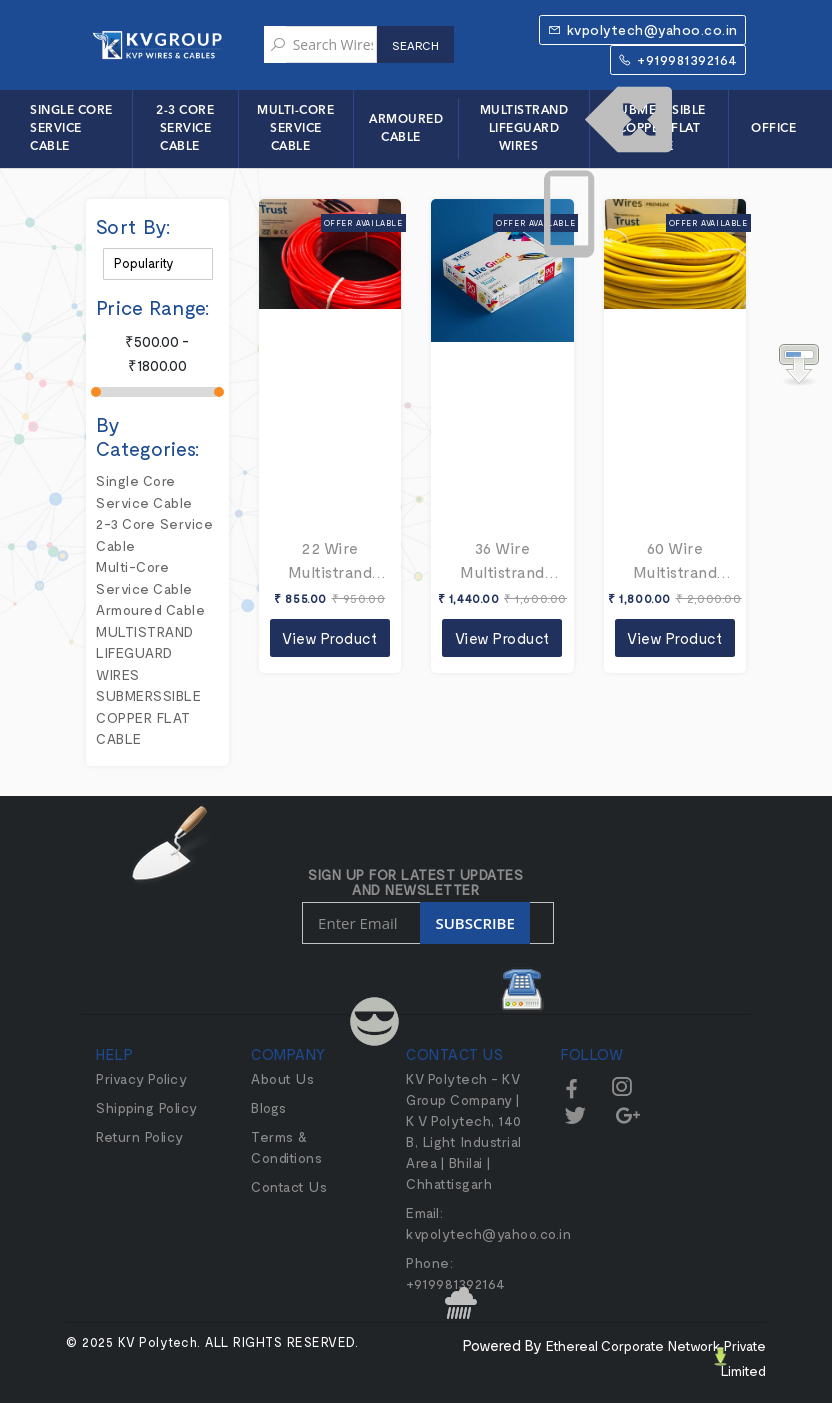  Describe the element at coordinates (628, 119) in the screenshot. I see `clear or remove a tag` at that location.